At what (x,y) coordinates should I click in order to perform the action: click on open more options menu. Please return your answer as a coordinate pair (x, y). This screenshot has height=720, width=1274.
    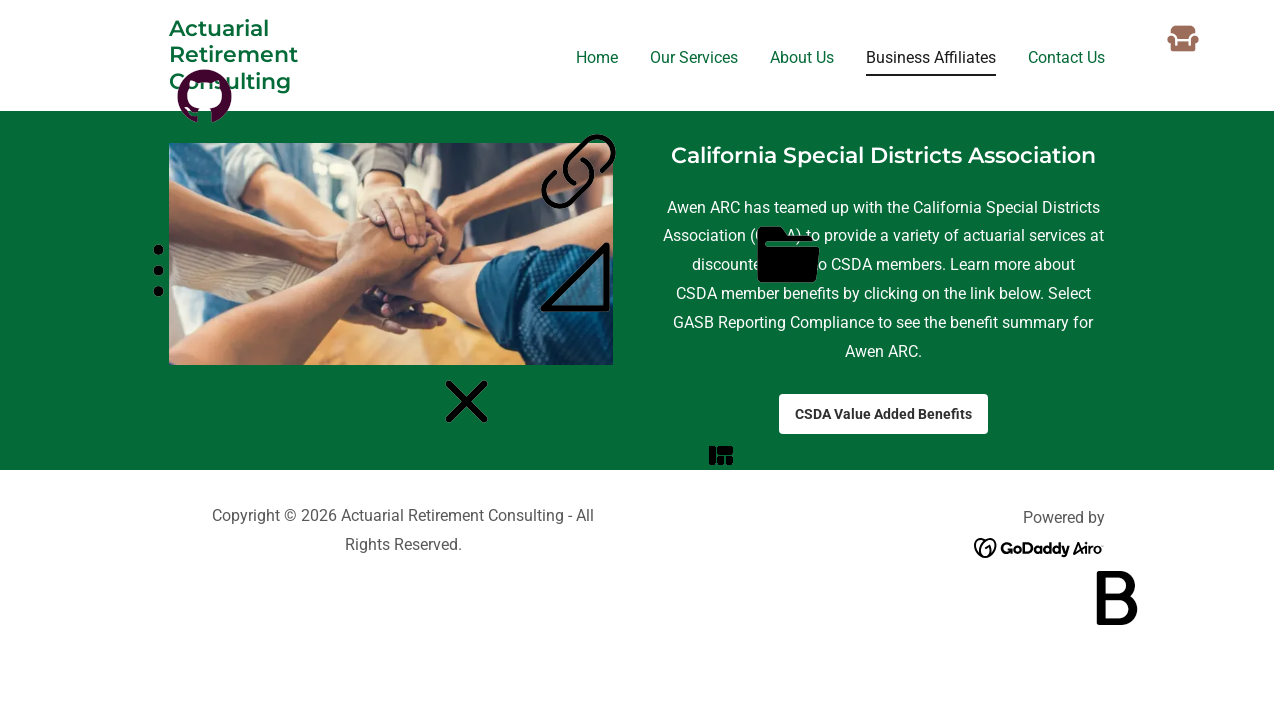
    Looking at the image, I should click on (158, 270).